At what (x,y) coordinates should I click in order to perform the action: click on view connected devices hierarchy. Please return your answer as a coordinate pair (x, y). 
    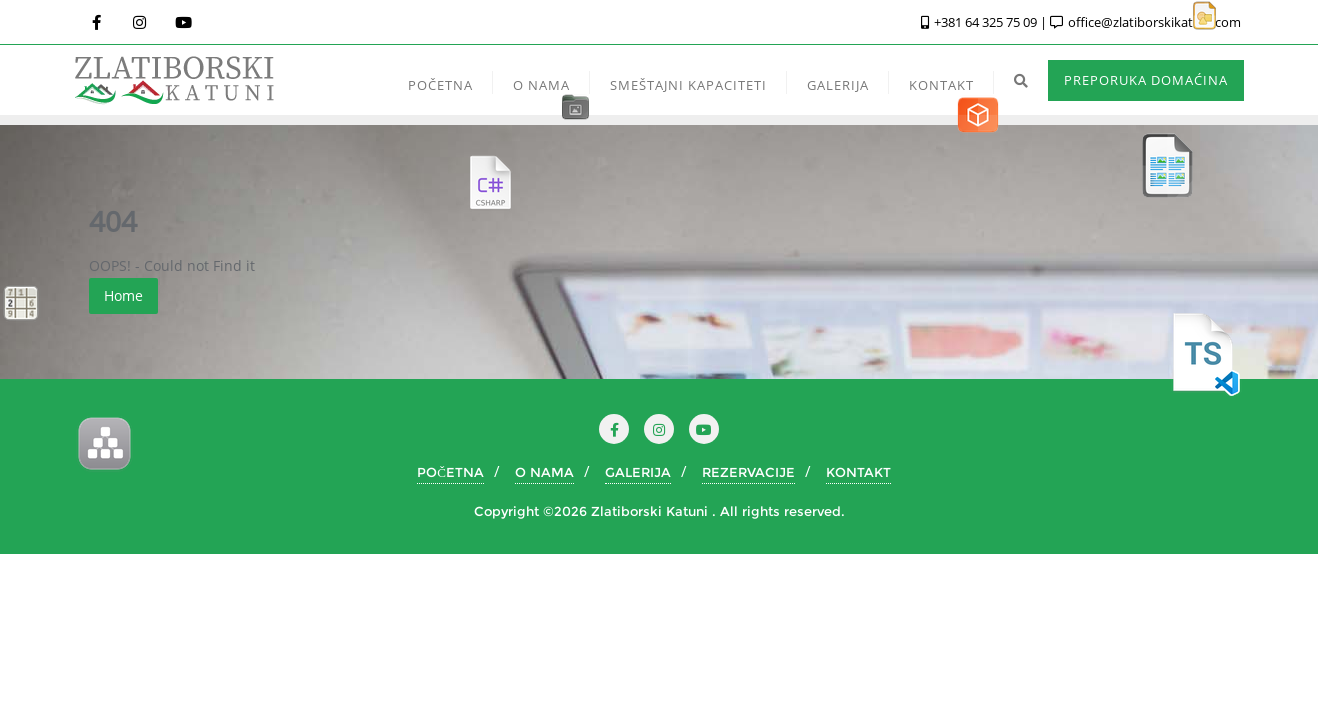
    Looking at the image, I should click on (104, 444).